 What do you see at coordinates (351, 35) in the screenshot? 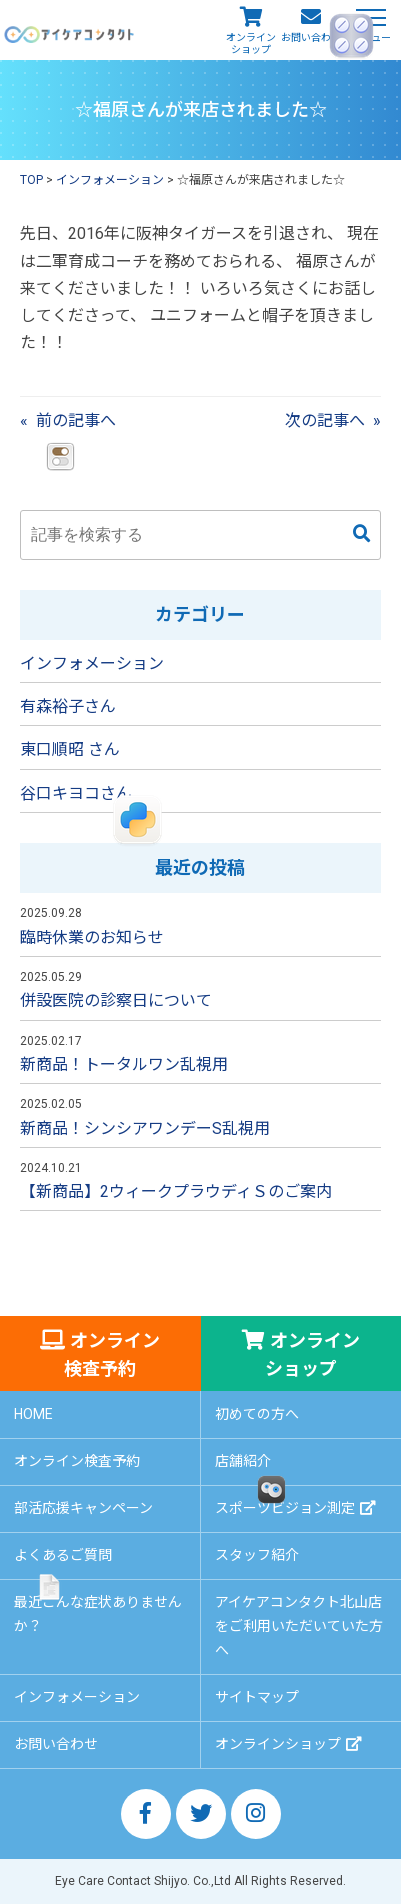
I see `open Dosage medication tracking app` at bounding box center [351, 35].